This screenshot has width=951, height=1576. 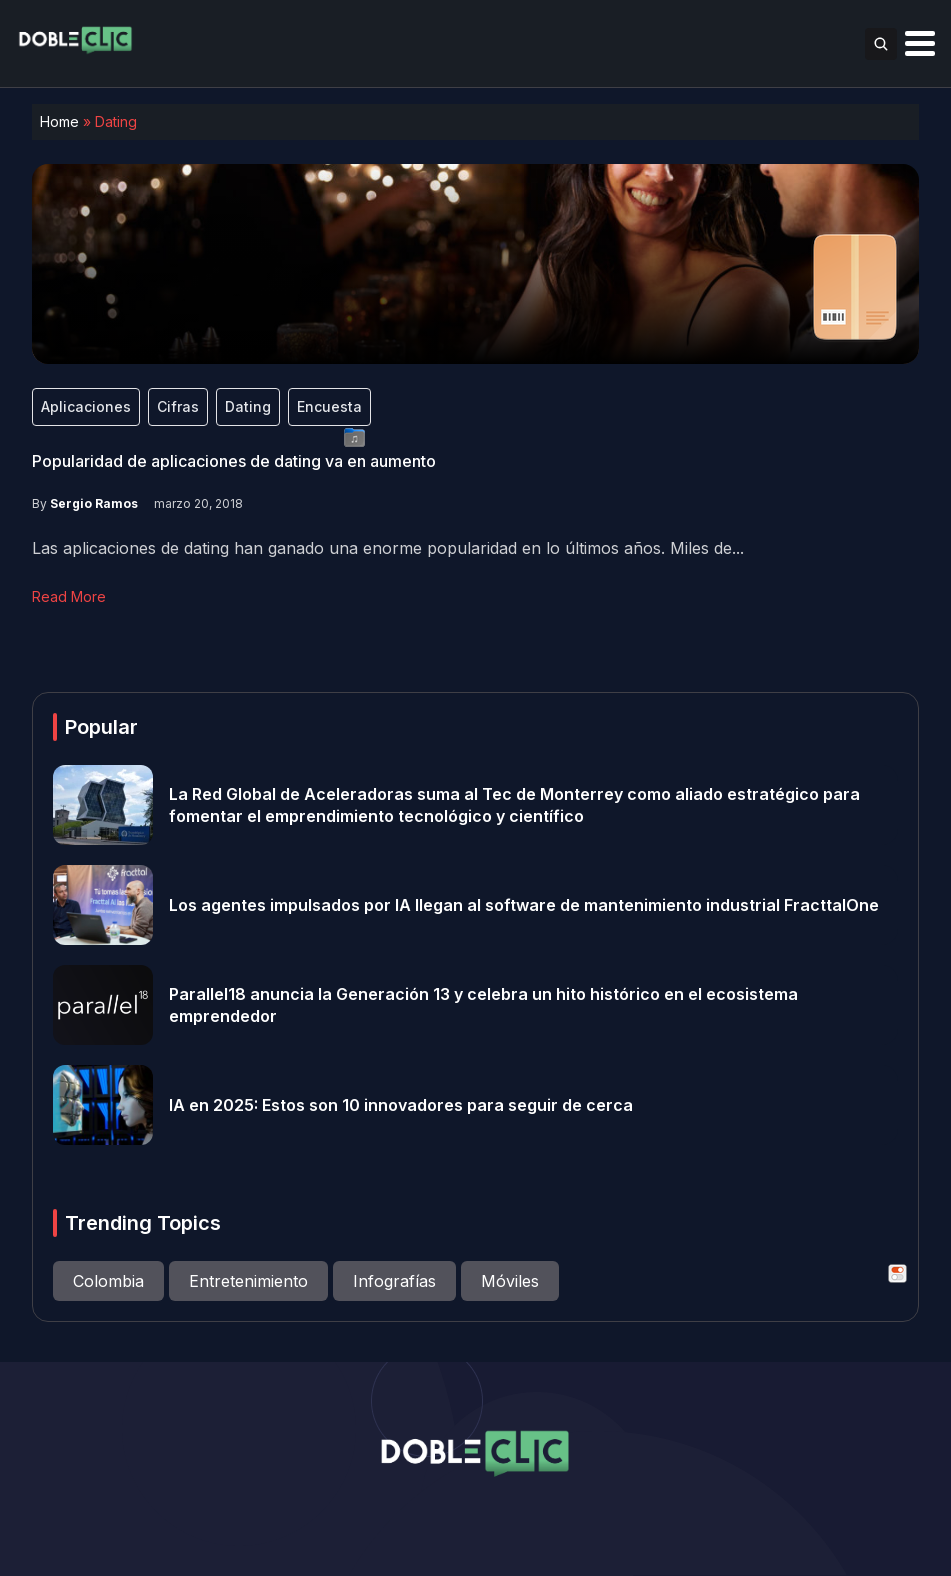 What do you see at coordinates (897, 1273) in the screenshot?
I see `open system settings or preferences` at bounding box center [897, 1273].